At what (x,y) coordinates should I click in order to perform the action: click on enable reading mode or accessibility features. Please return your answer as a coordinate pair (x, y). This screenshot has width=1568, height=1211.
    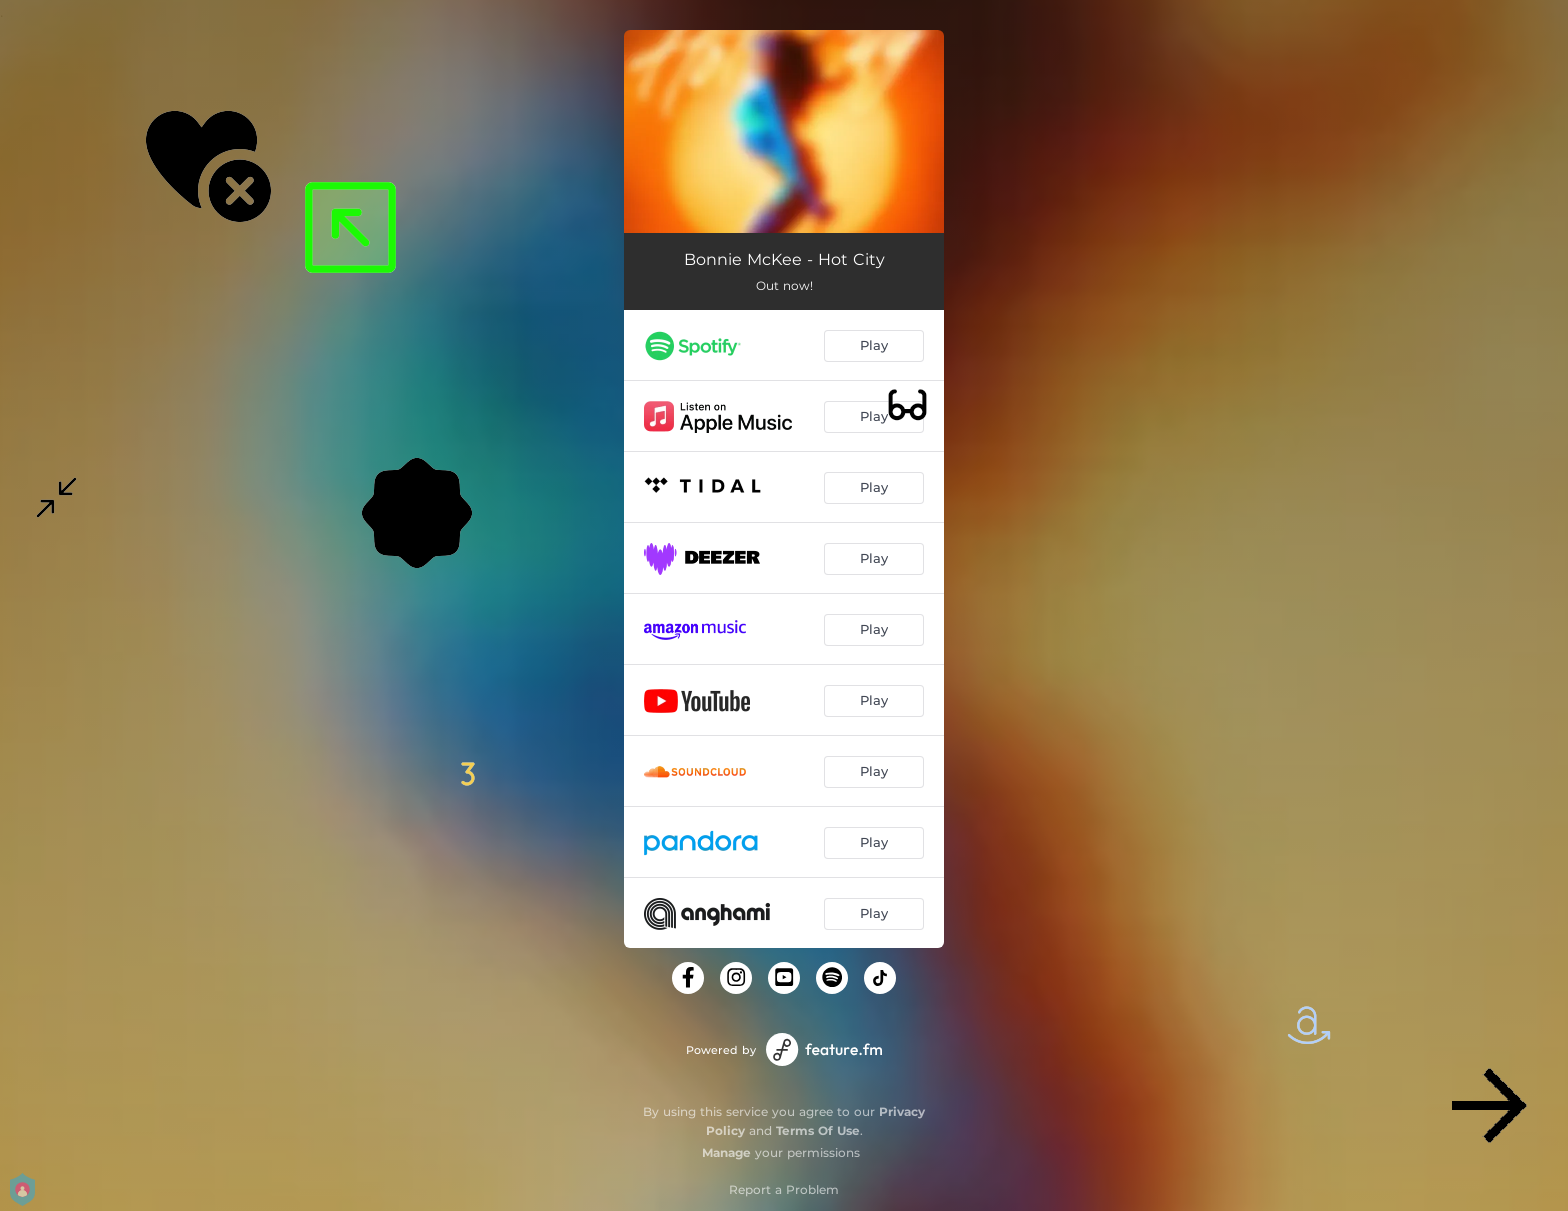
    Looking at the image, I should click on (907, 405).